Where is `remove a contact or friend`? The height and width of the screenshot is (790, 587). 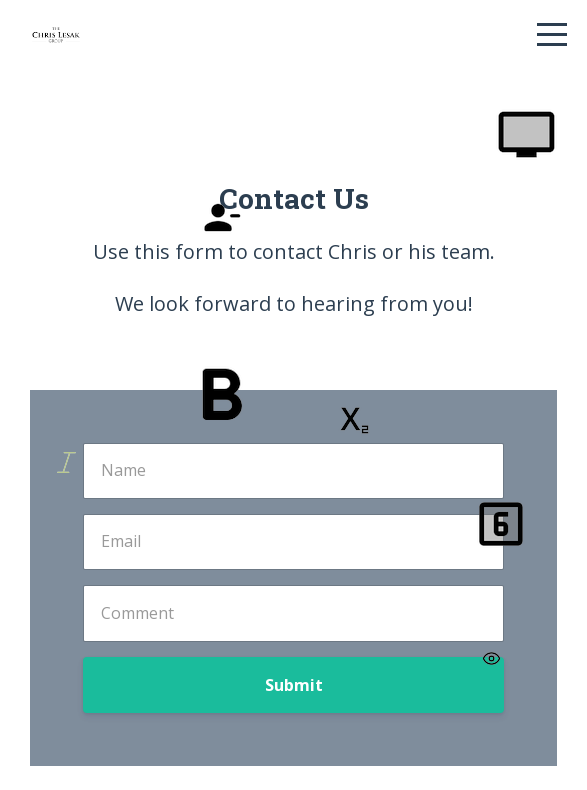
remove a contact or friend is located at coordinates (221, 217).